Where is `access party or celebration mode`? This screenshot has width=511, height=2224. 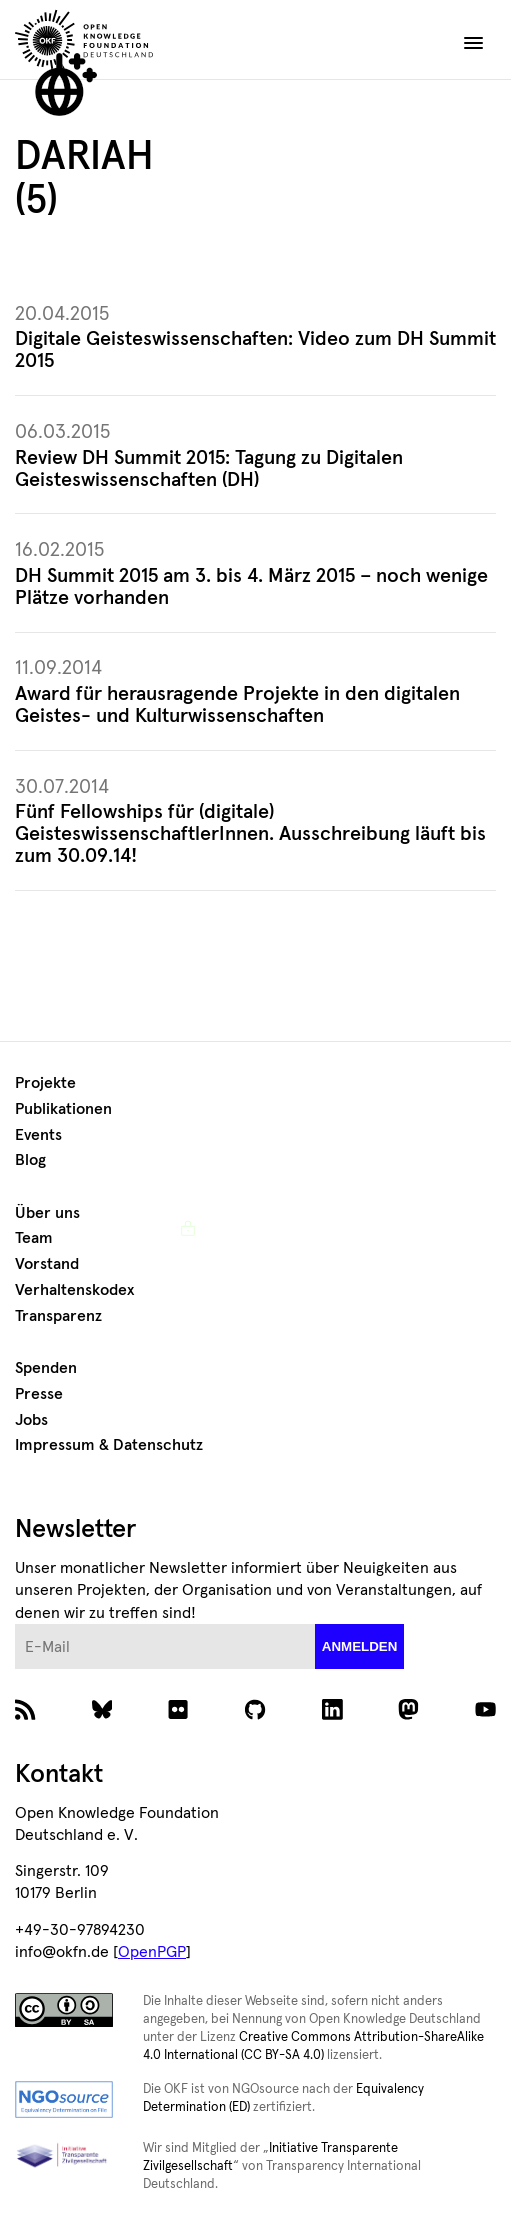 access party or celebration mode is located at coordinates (63, 85).